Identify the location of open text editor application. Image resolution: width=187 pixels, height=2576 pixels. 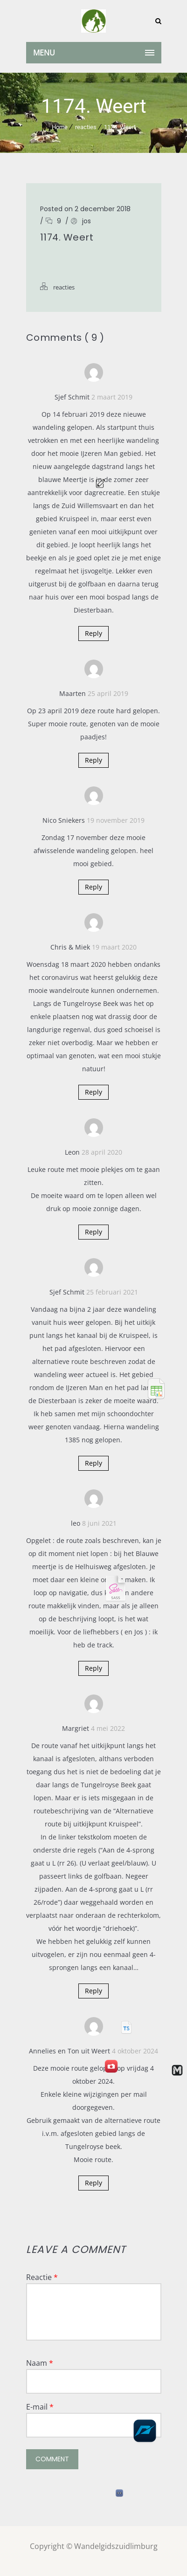
(100, 483).